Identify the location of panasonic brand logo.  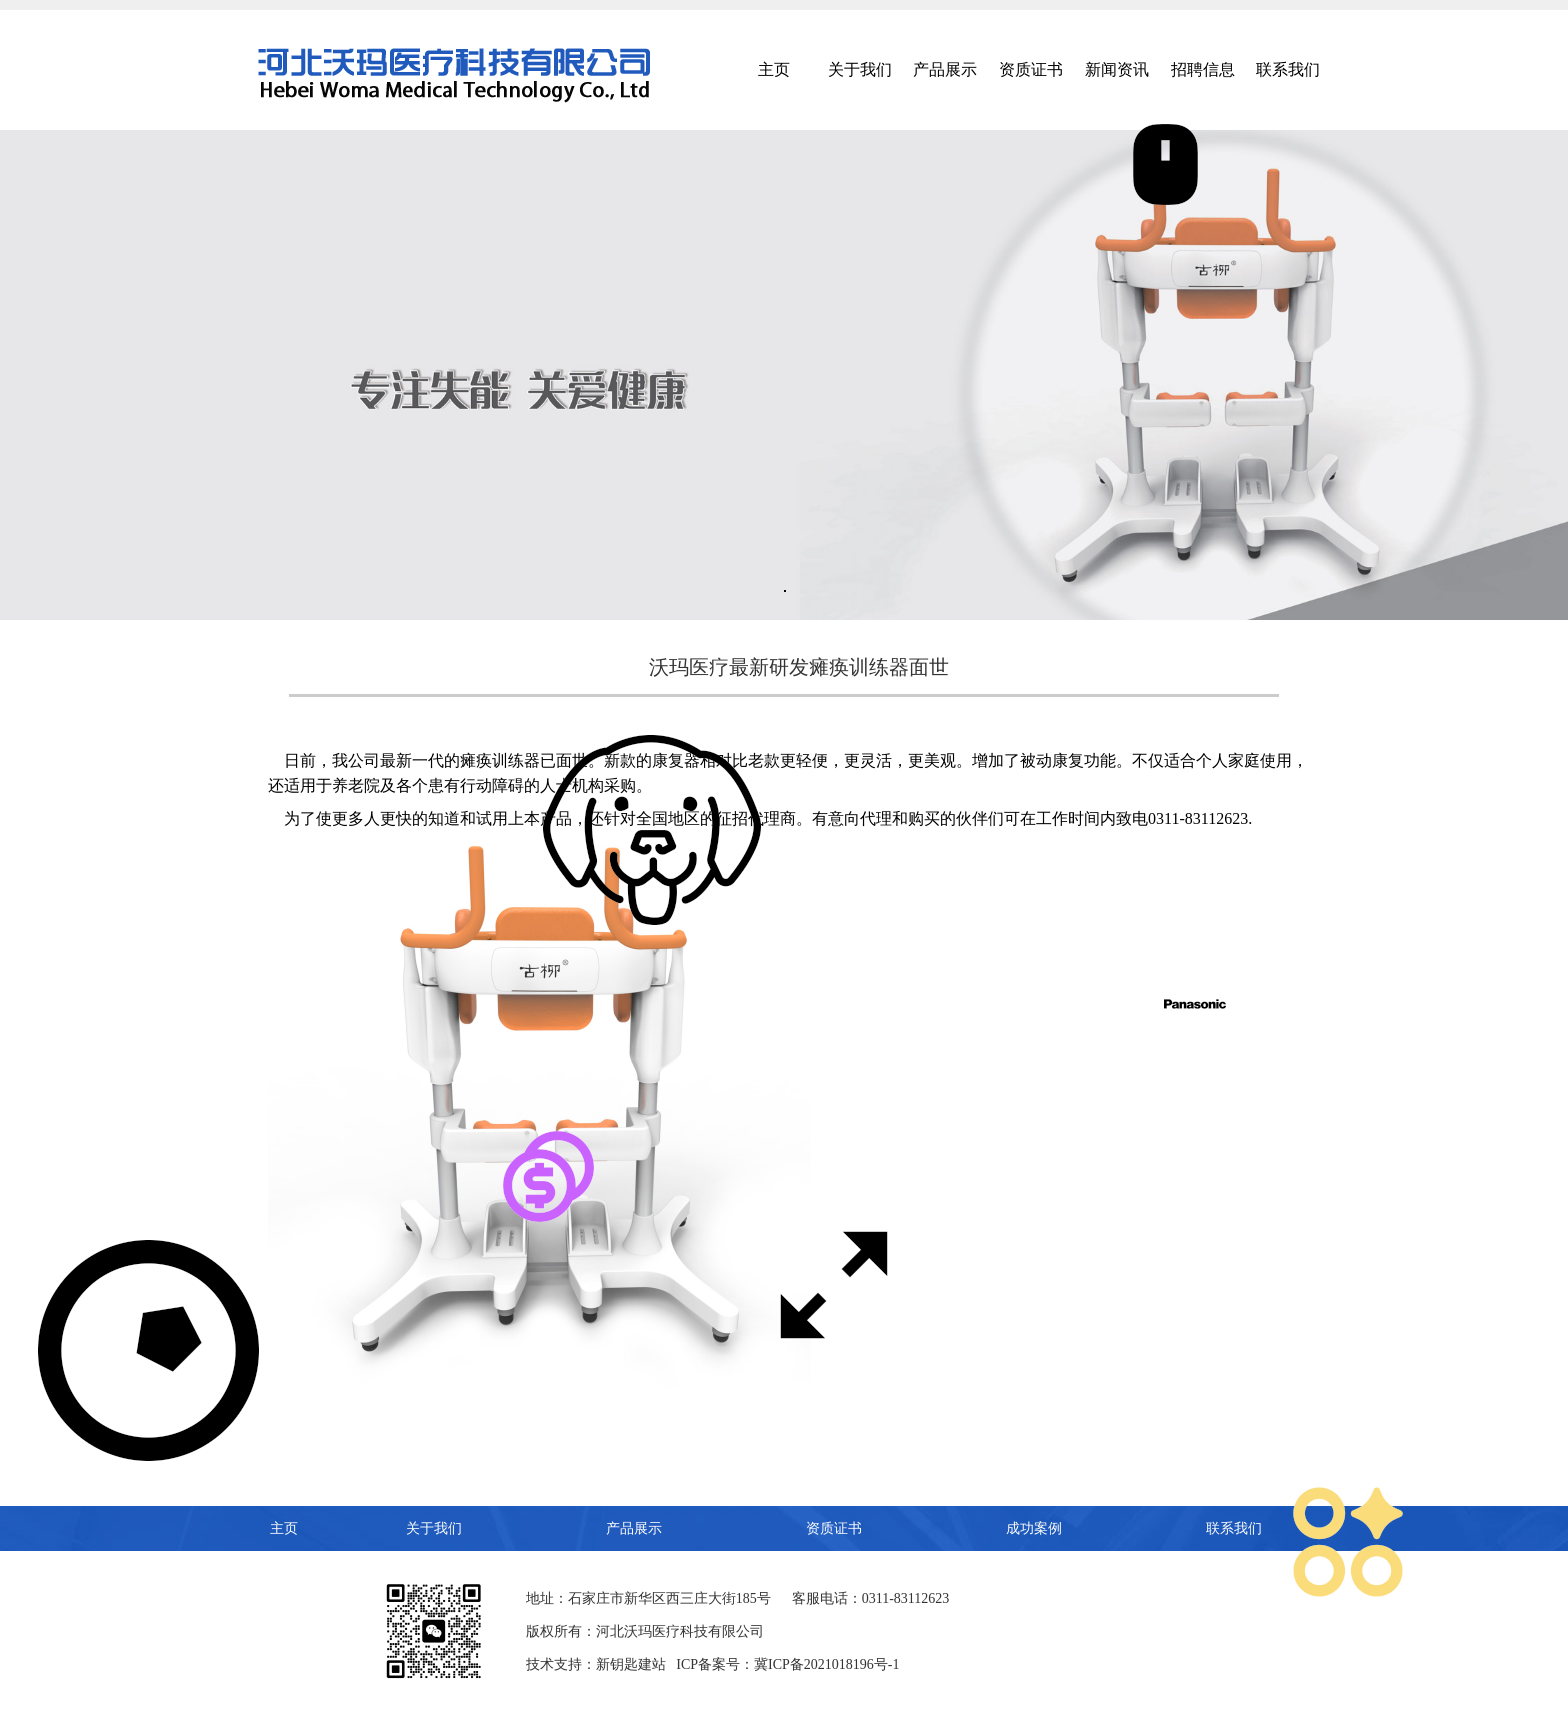
(1195, 1004).